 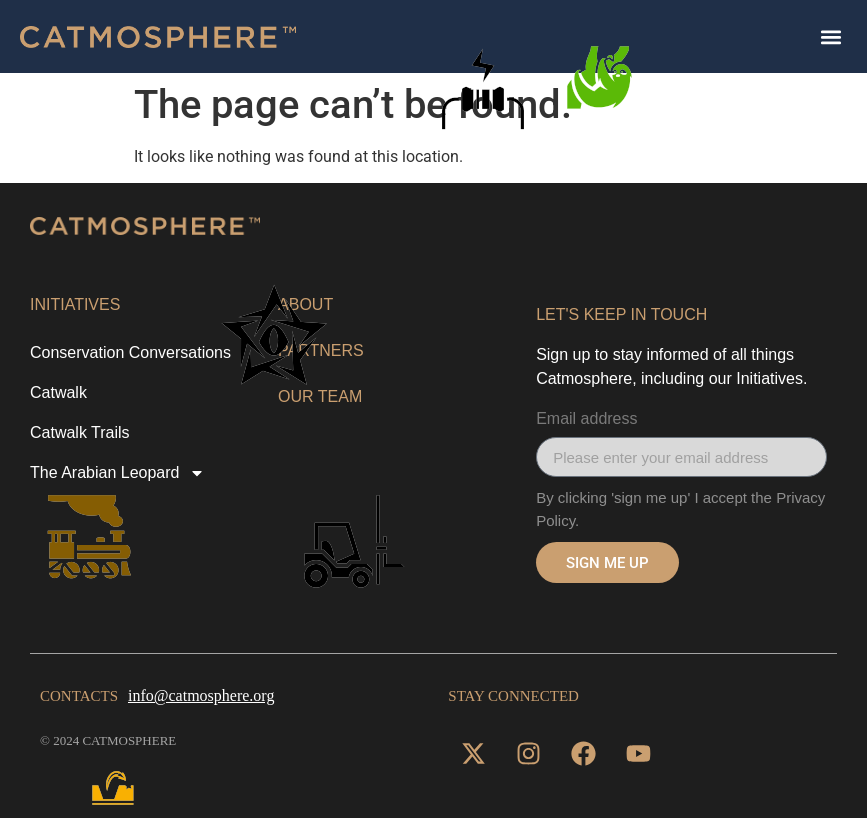 I want to click on indicates electrical resistance or interrupted current flow, so click(x=483, y=88).